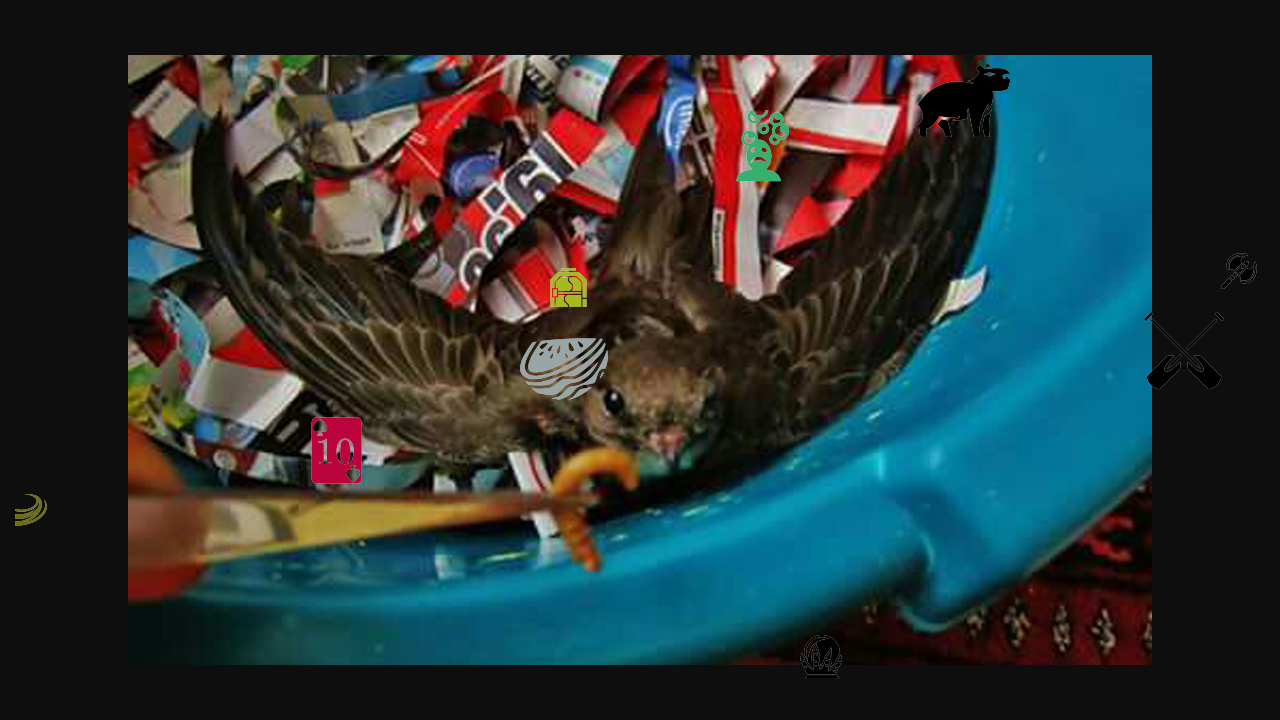 The height and width of the screenshot is (720, 1280). What do you see at coordinates (568, 287) in the screenshot?
I see `access airlock or sealed compartment controls` at bounding box center [568, 287].